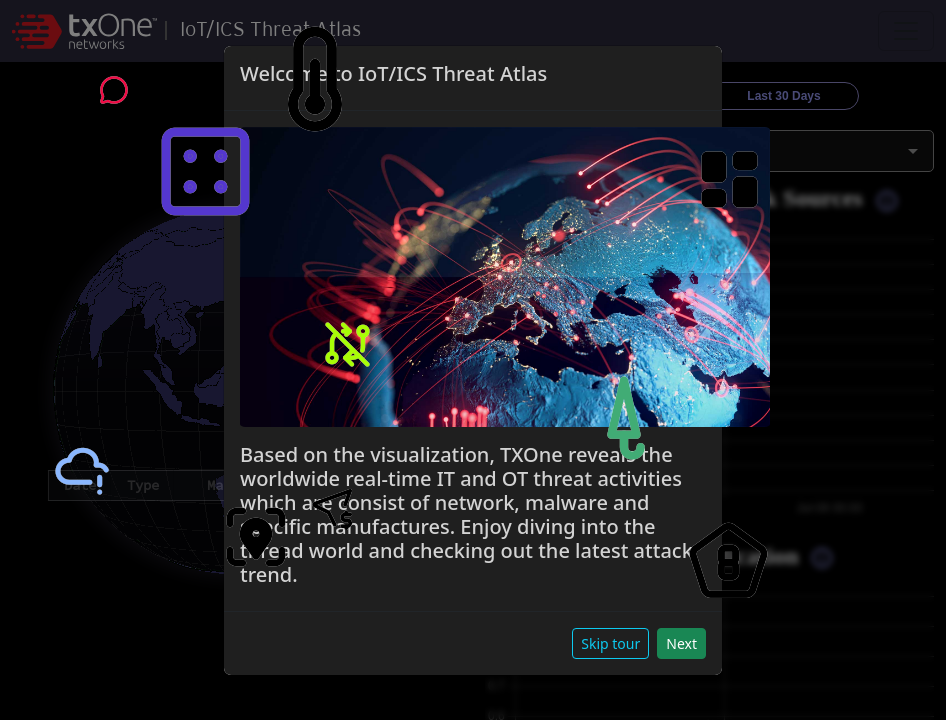 Image resolution: width=946 pixels, height=720 pixels. What do you see at coordinates (114, 90) in the screenshot?
I see `open chat or messaging` at bounding box center [114, 90].